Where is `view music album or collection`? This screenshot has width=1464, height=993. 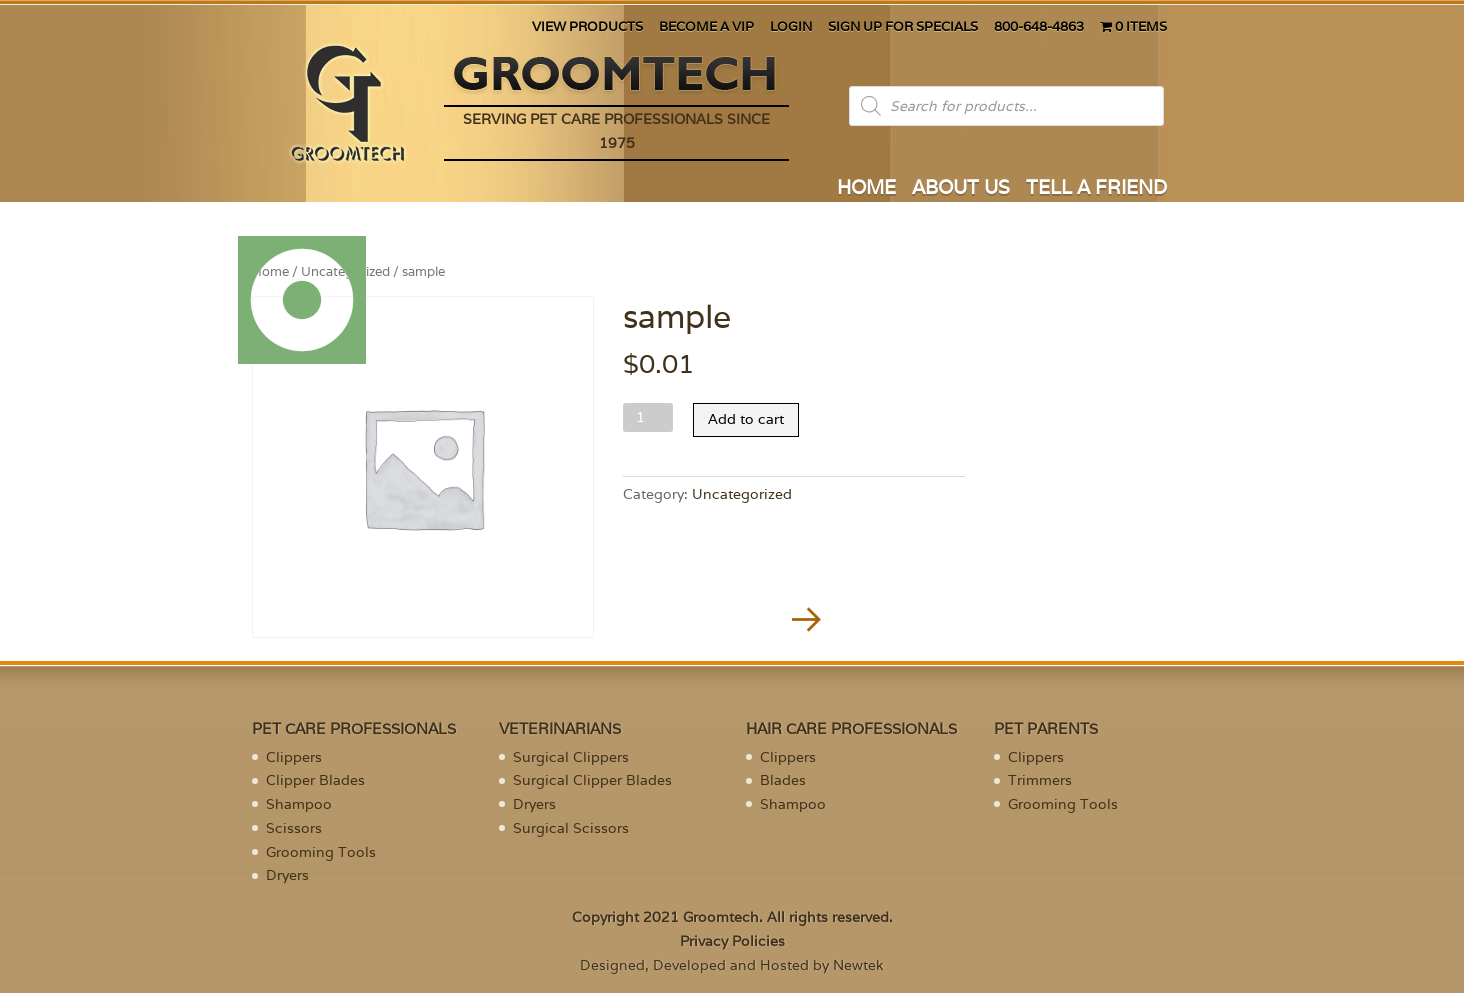 view music album or collection is located at coordinates (302, 300).